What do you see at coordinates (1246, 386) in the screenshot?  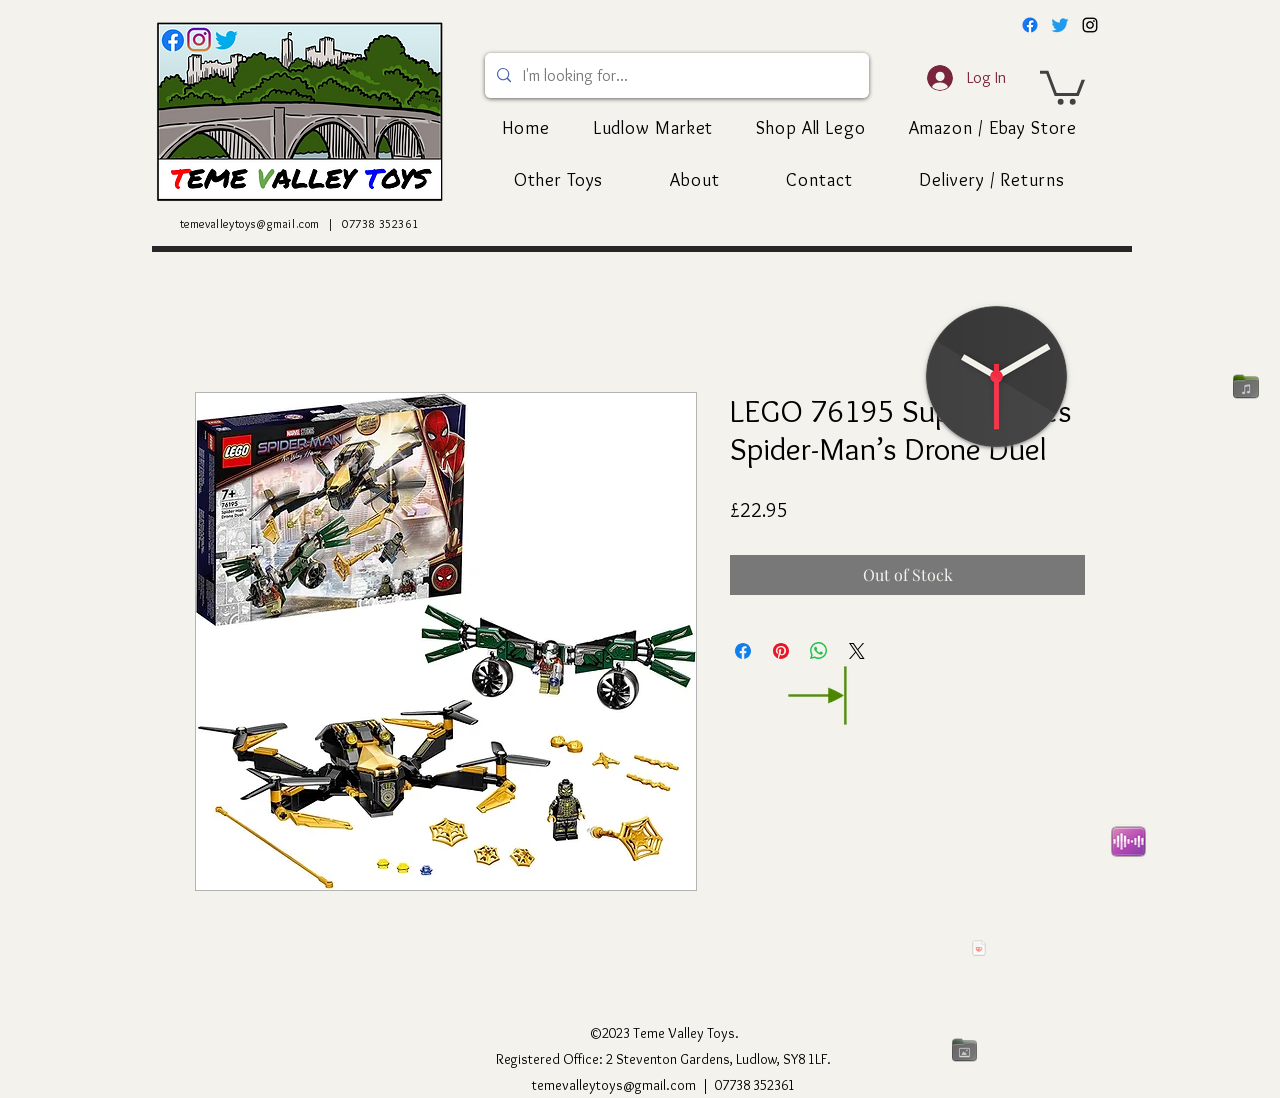 I see `open your music folder` at bounding box center [1246, 386].